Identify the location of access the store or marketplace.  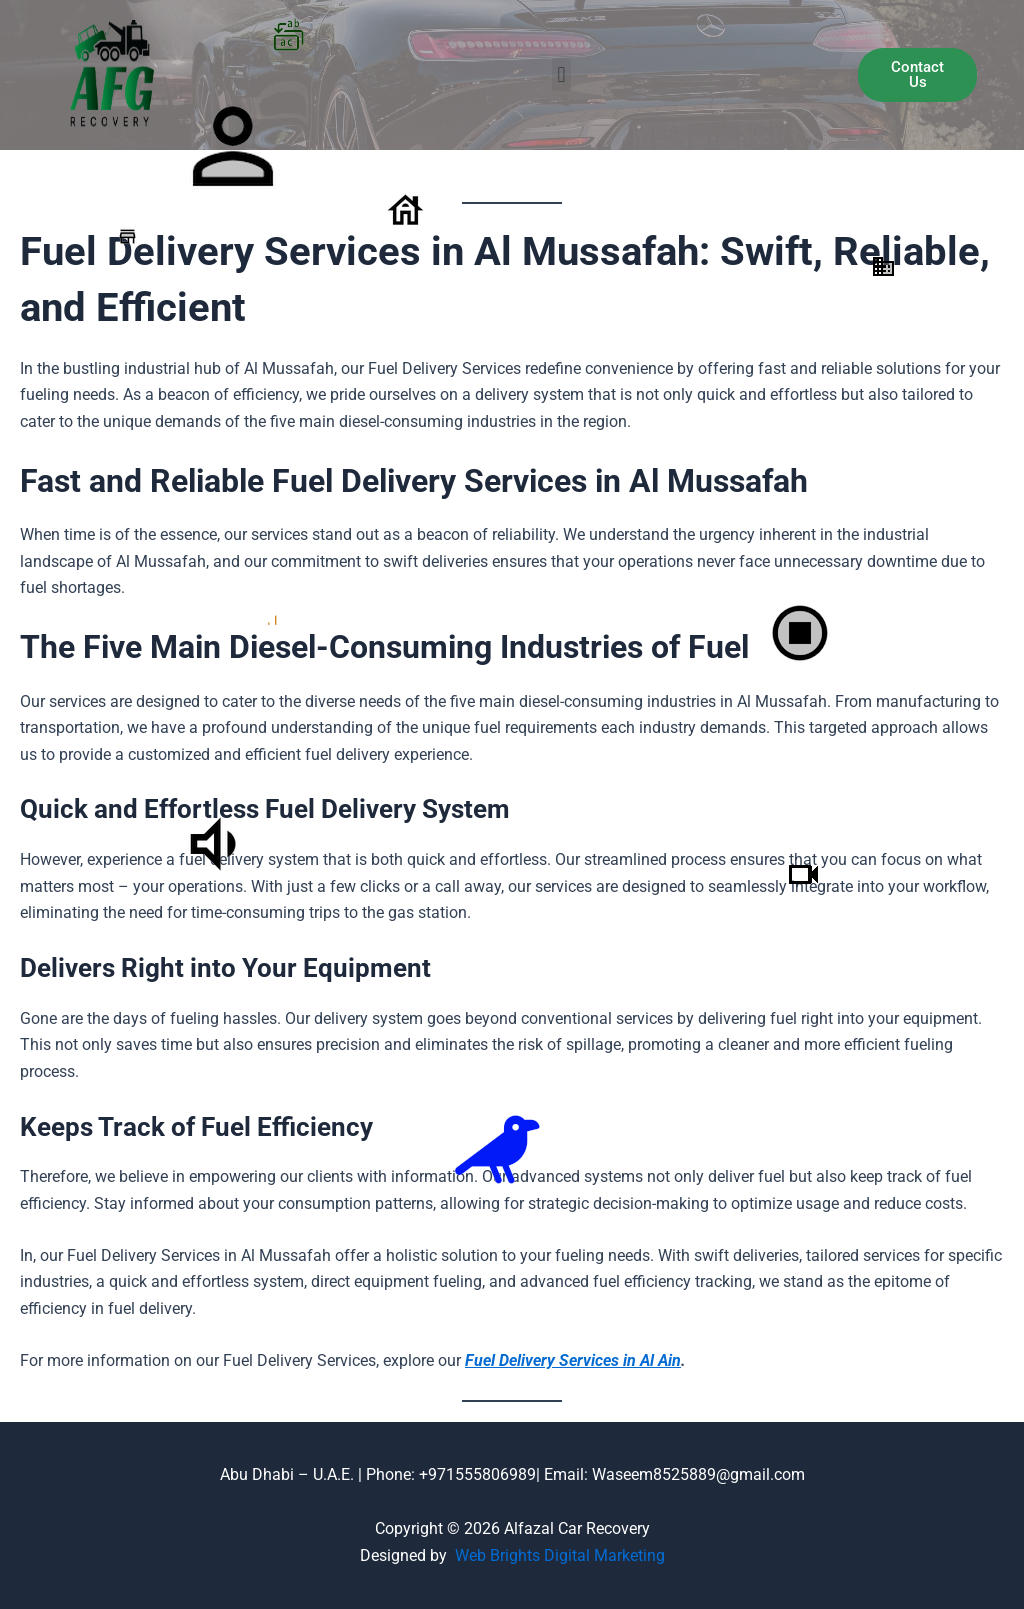
(127, 236).